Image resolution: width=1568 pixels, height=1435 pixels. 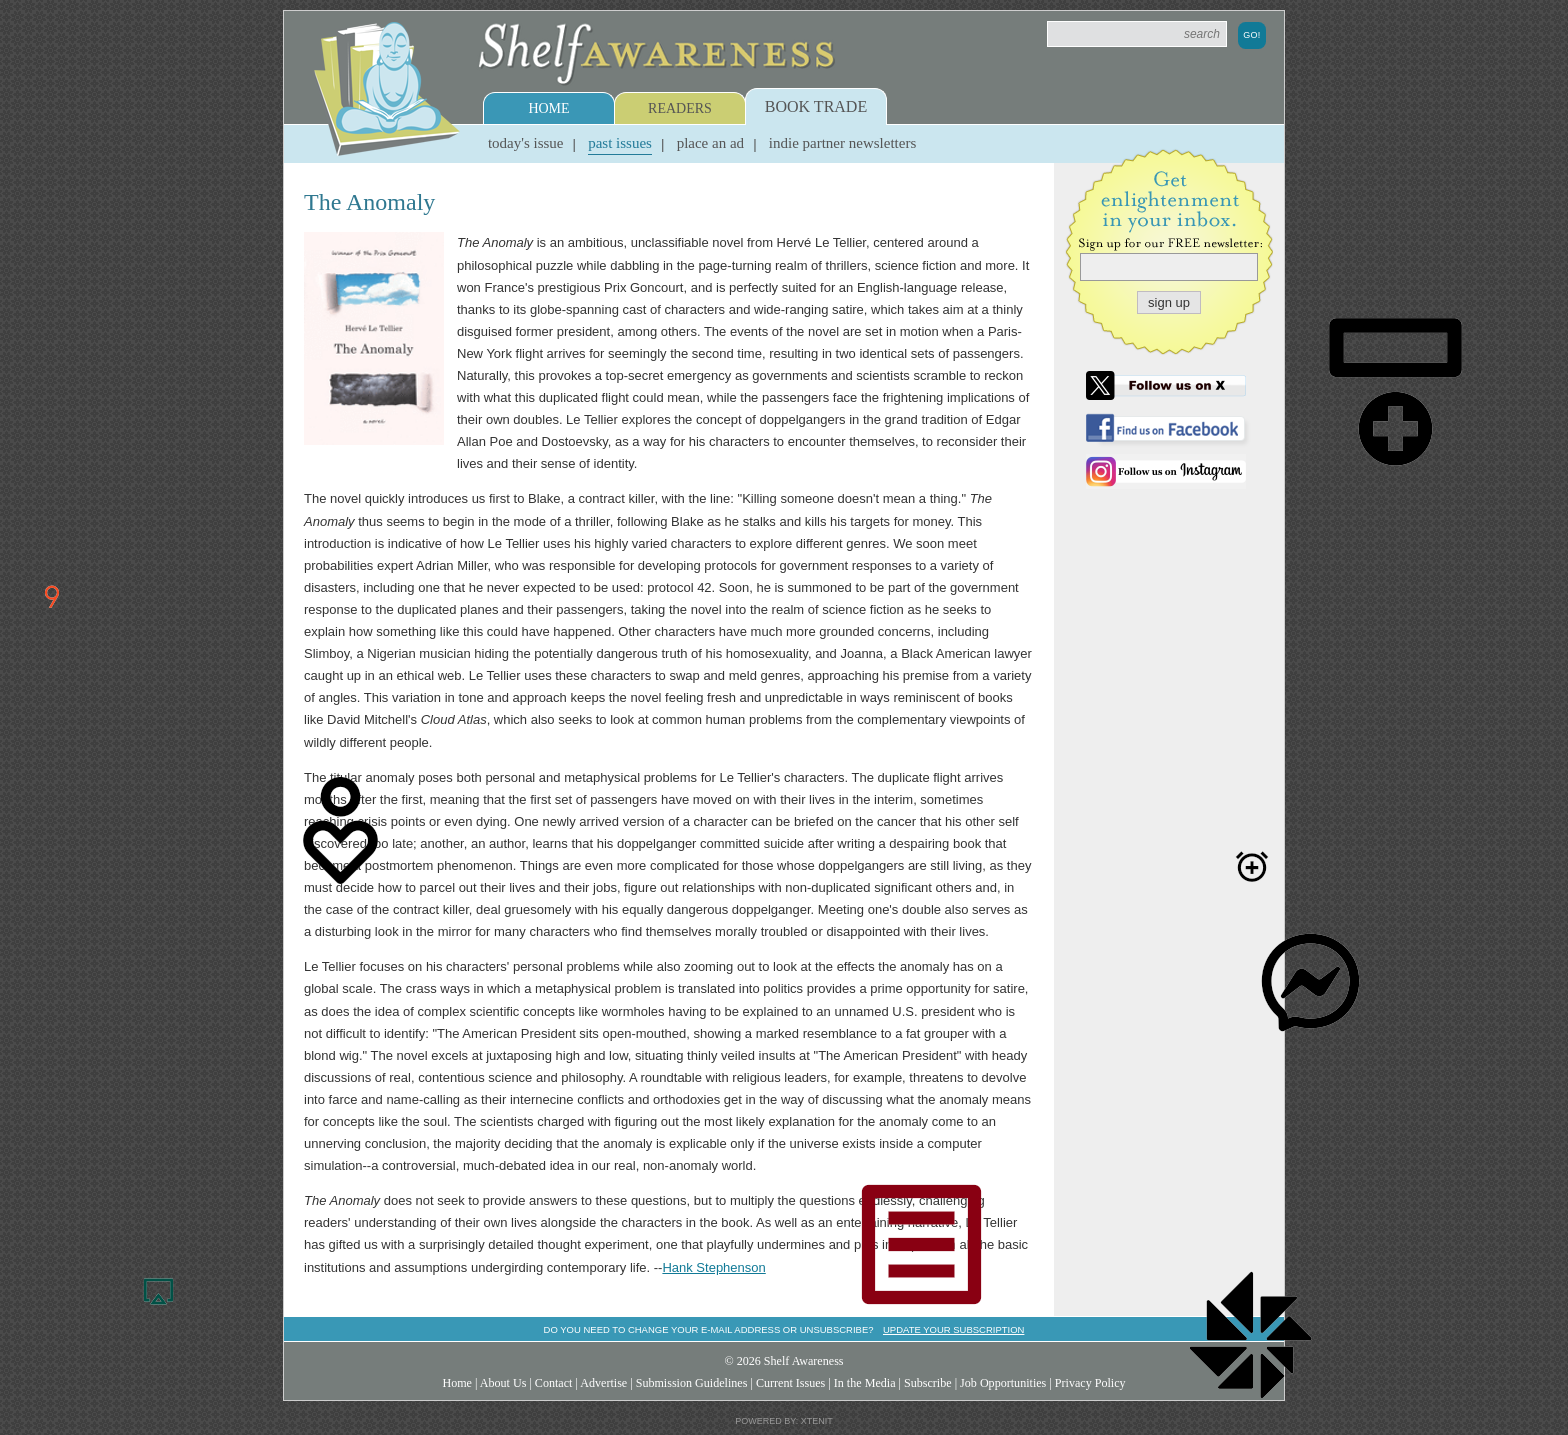 I want to click on switch to horizontal layout view, so click(x=921, y=1244).